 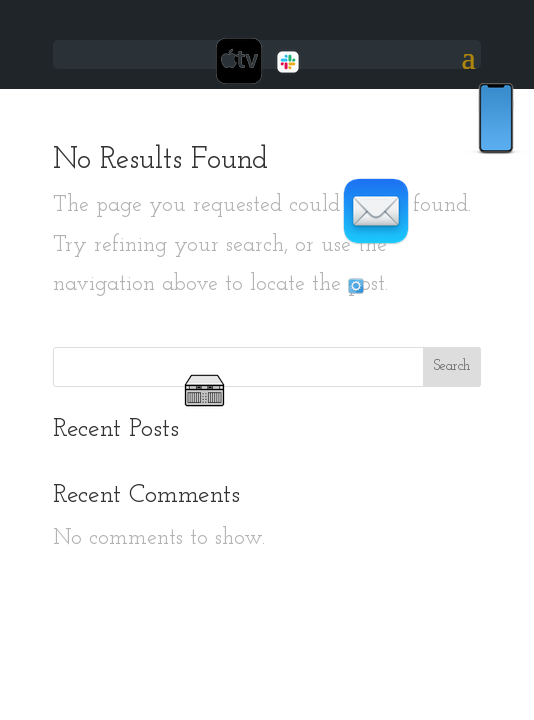 What do you see at coordinates (239, 61) in the screenshot?
I see `access Apple TV app or device` at bounding box center [239, 61].